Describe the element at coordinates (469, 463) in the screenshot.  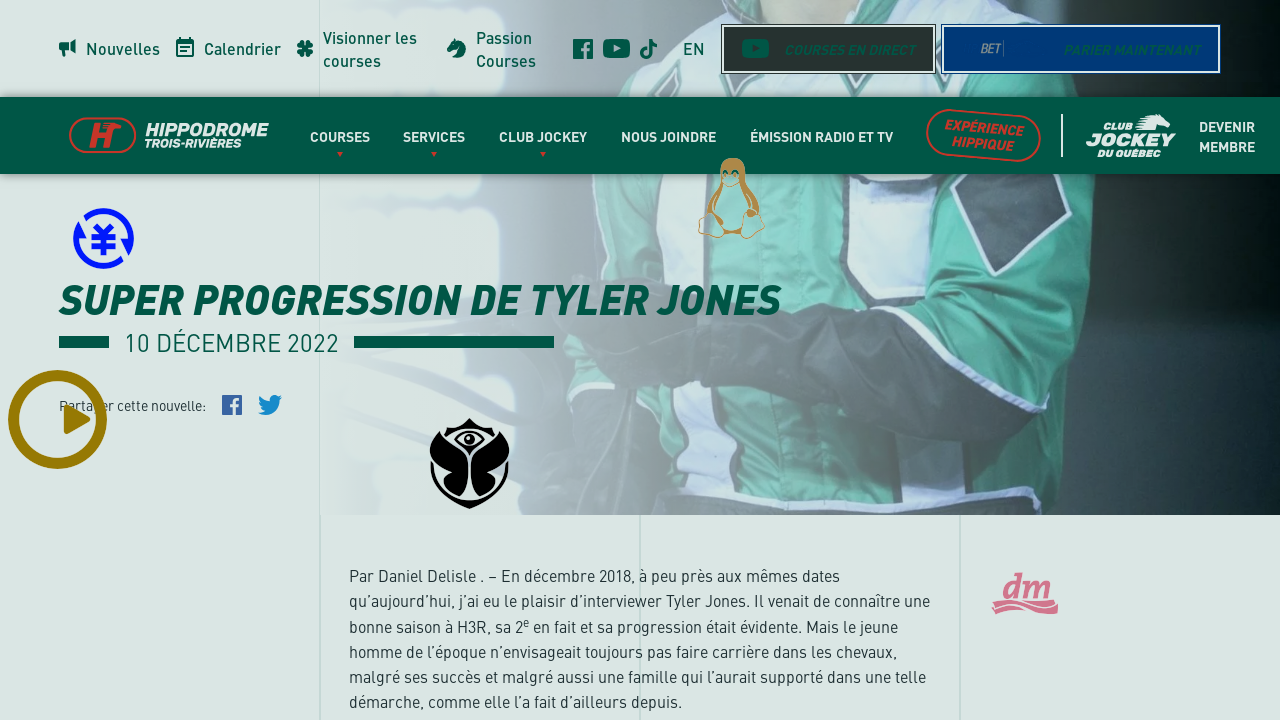
I see `Tomorrowland music festival official logo` at that location.